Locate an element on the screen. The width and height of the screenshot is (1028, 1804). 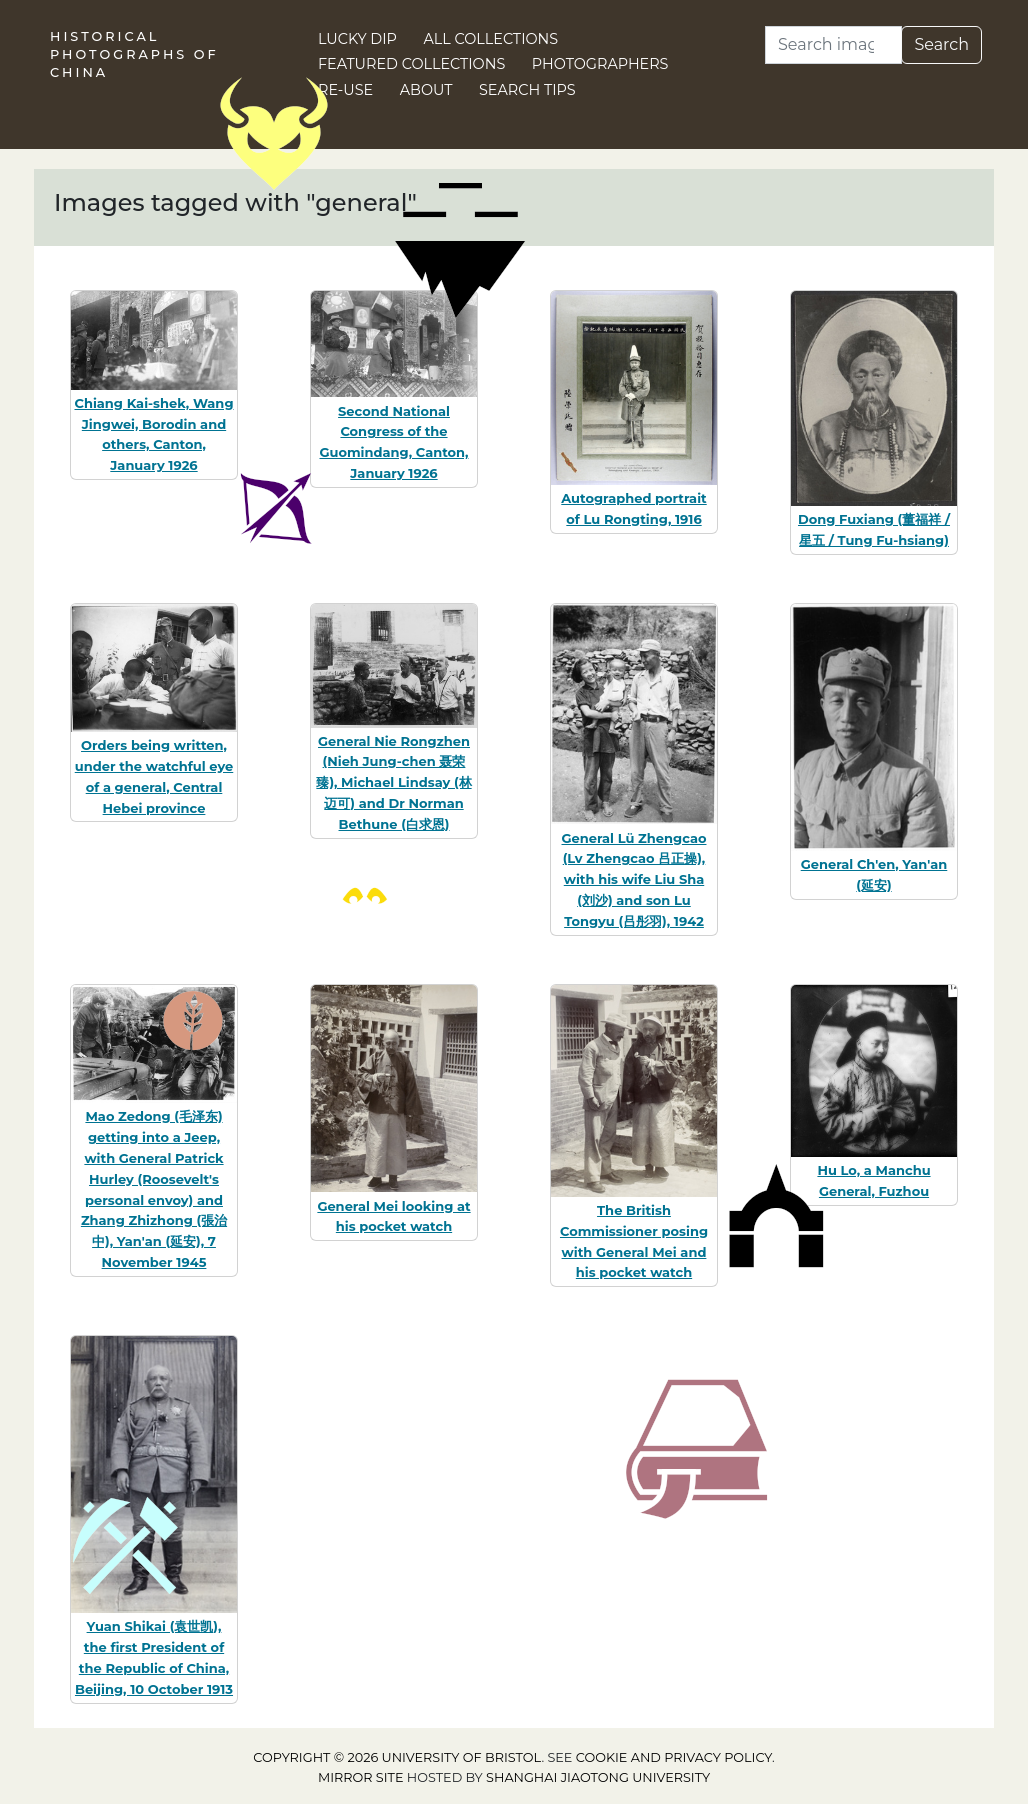
access stone crafting menu is located at coordinates (125, 1545).